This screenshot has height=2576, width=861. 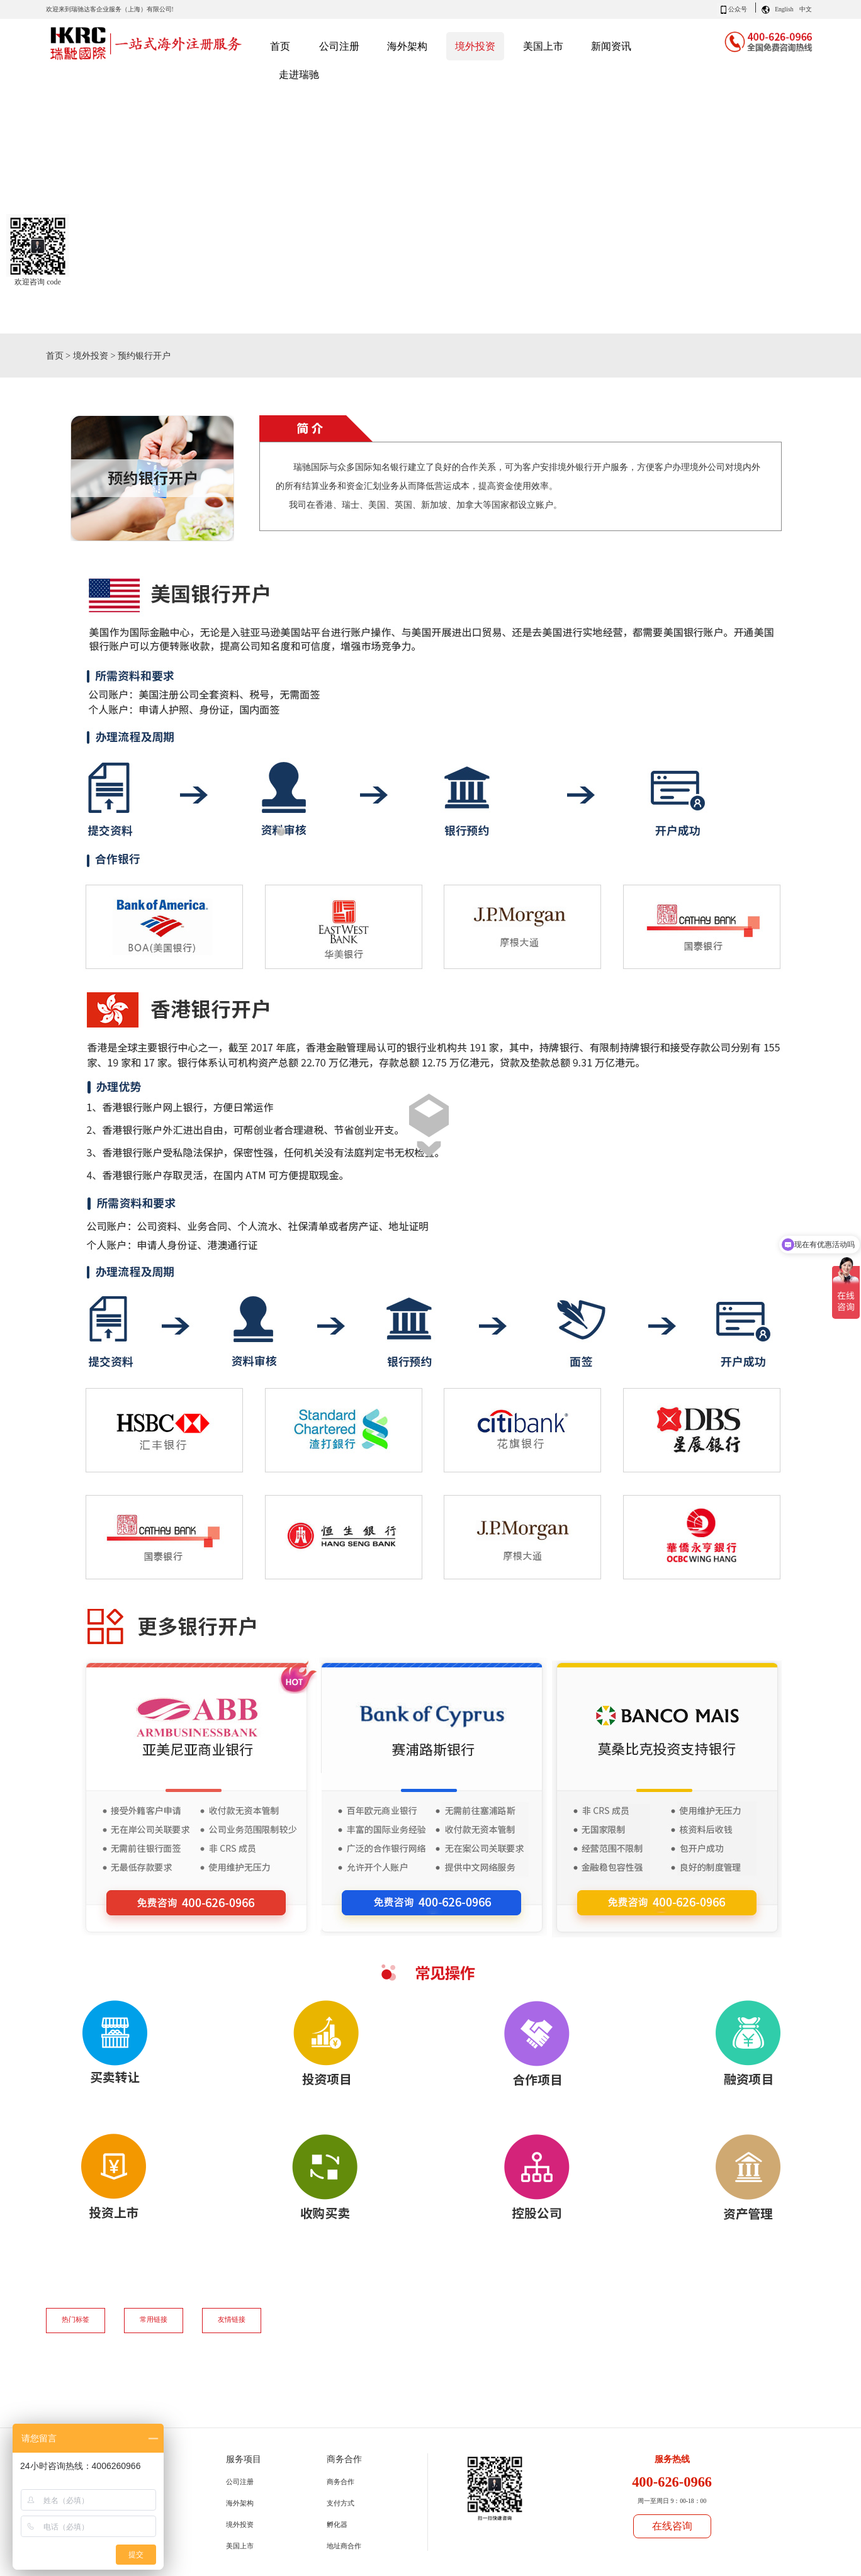 I want to click on indicates clear weather conditions at night, so click(x=281, y=831).